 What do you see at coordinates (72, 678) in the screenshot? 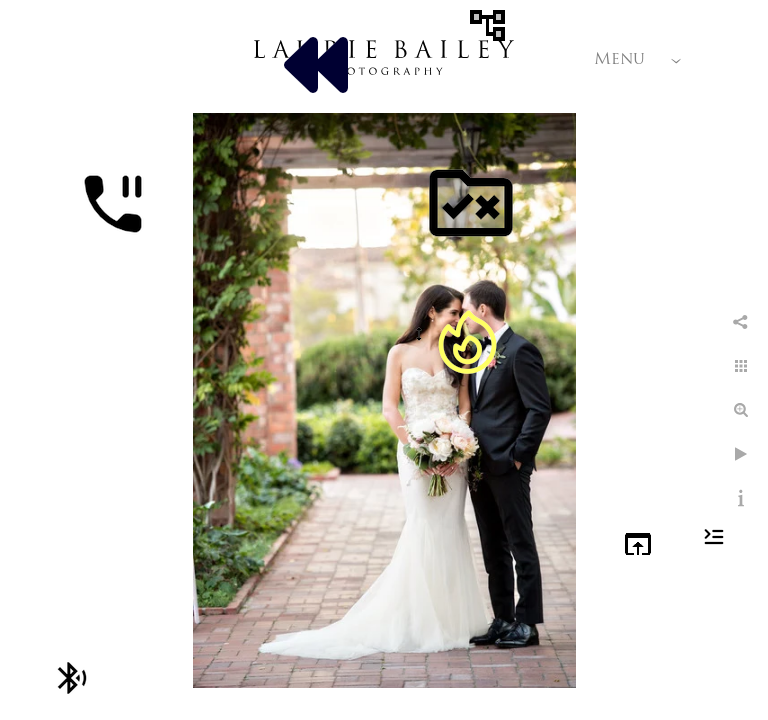
I see `bluetooth audio is currently active` at bounding box center [72, 678].